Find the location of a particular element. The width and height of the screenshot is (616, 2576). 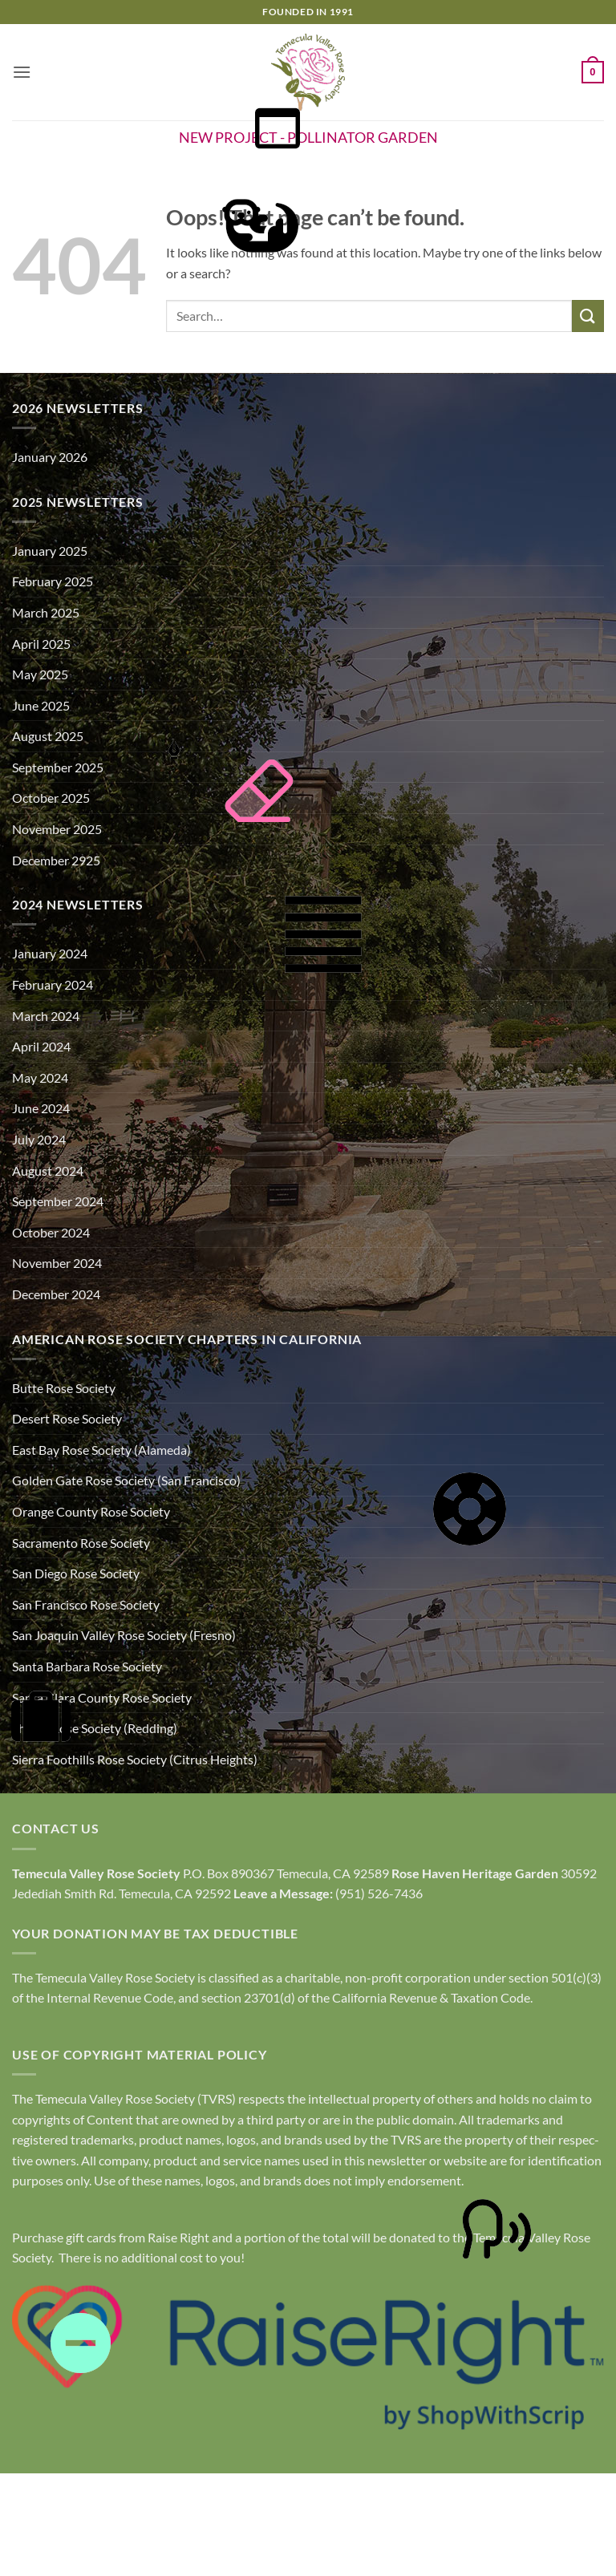

justify text alignment is located at coordinates (323, 934).